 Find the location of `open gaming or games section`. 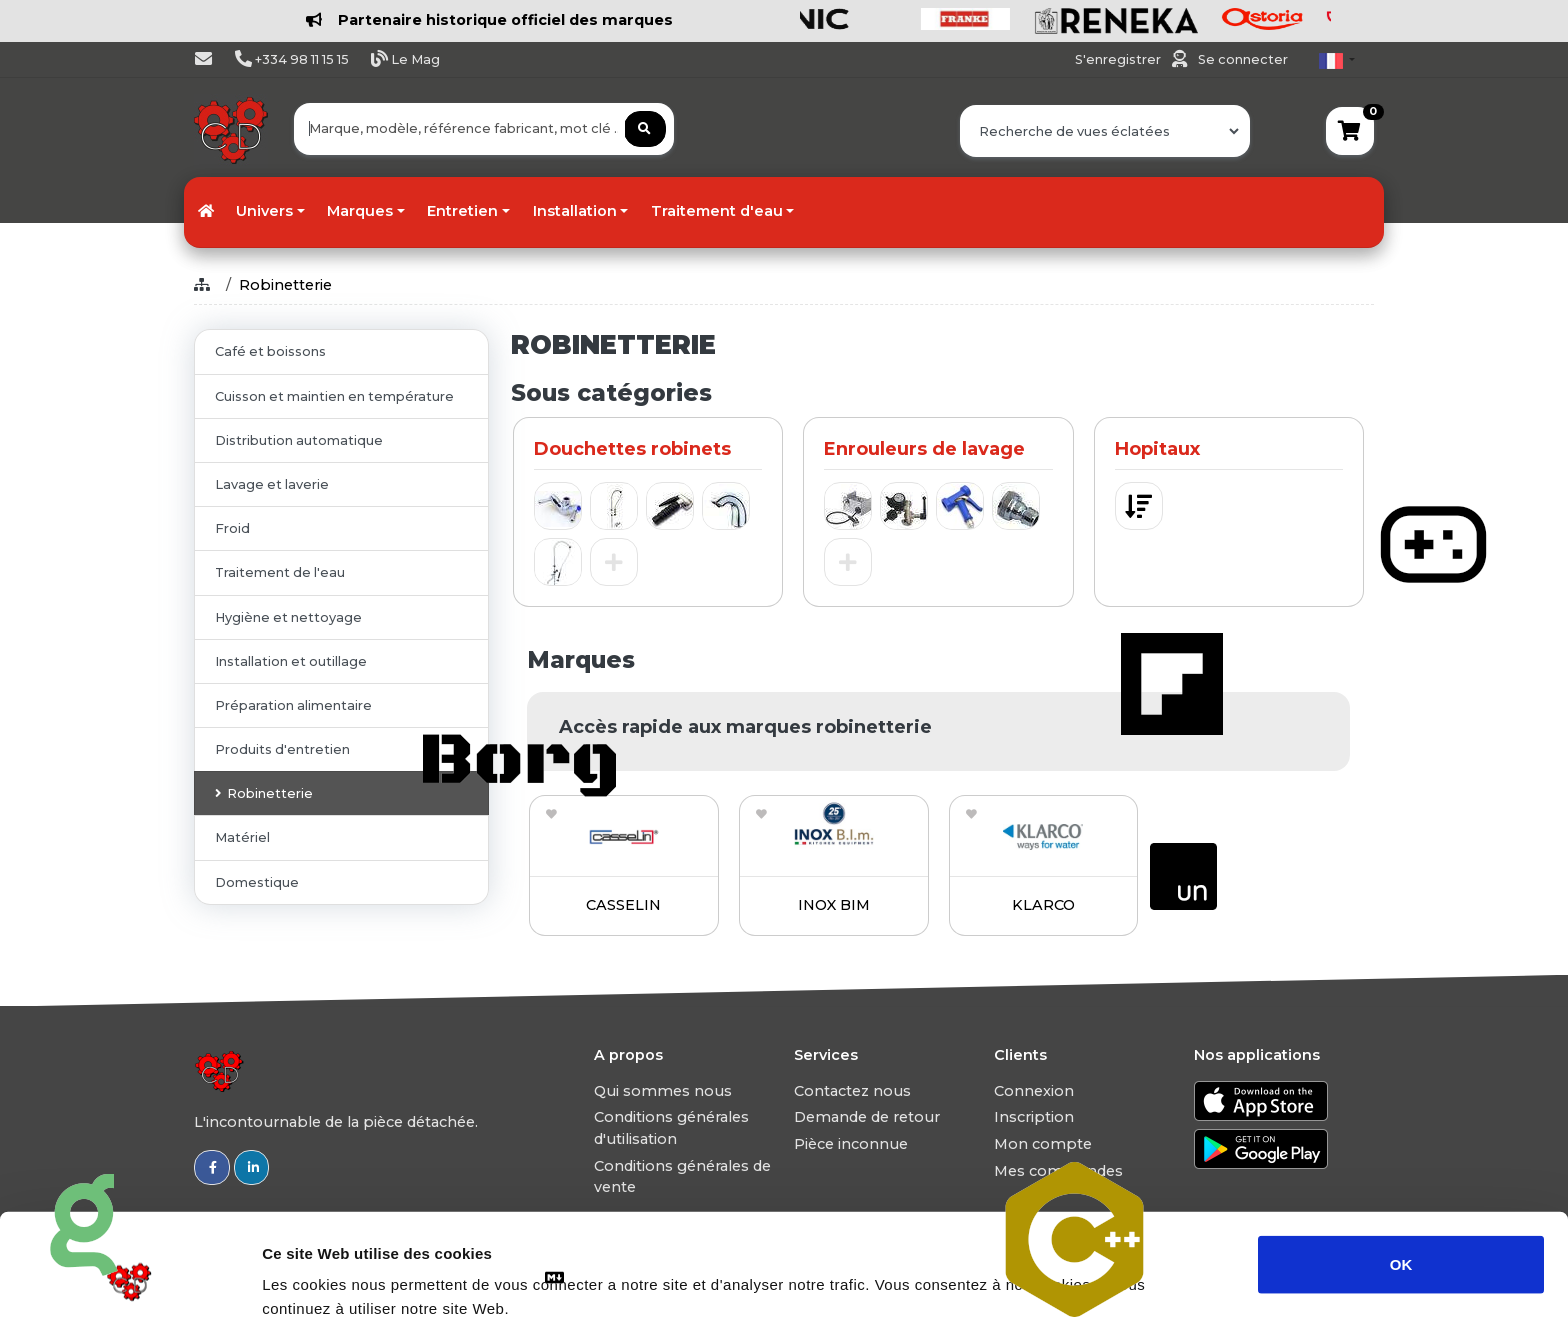

open gaming or games section is located at coordinates (1433, 544).